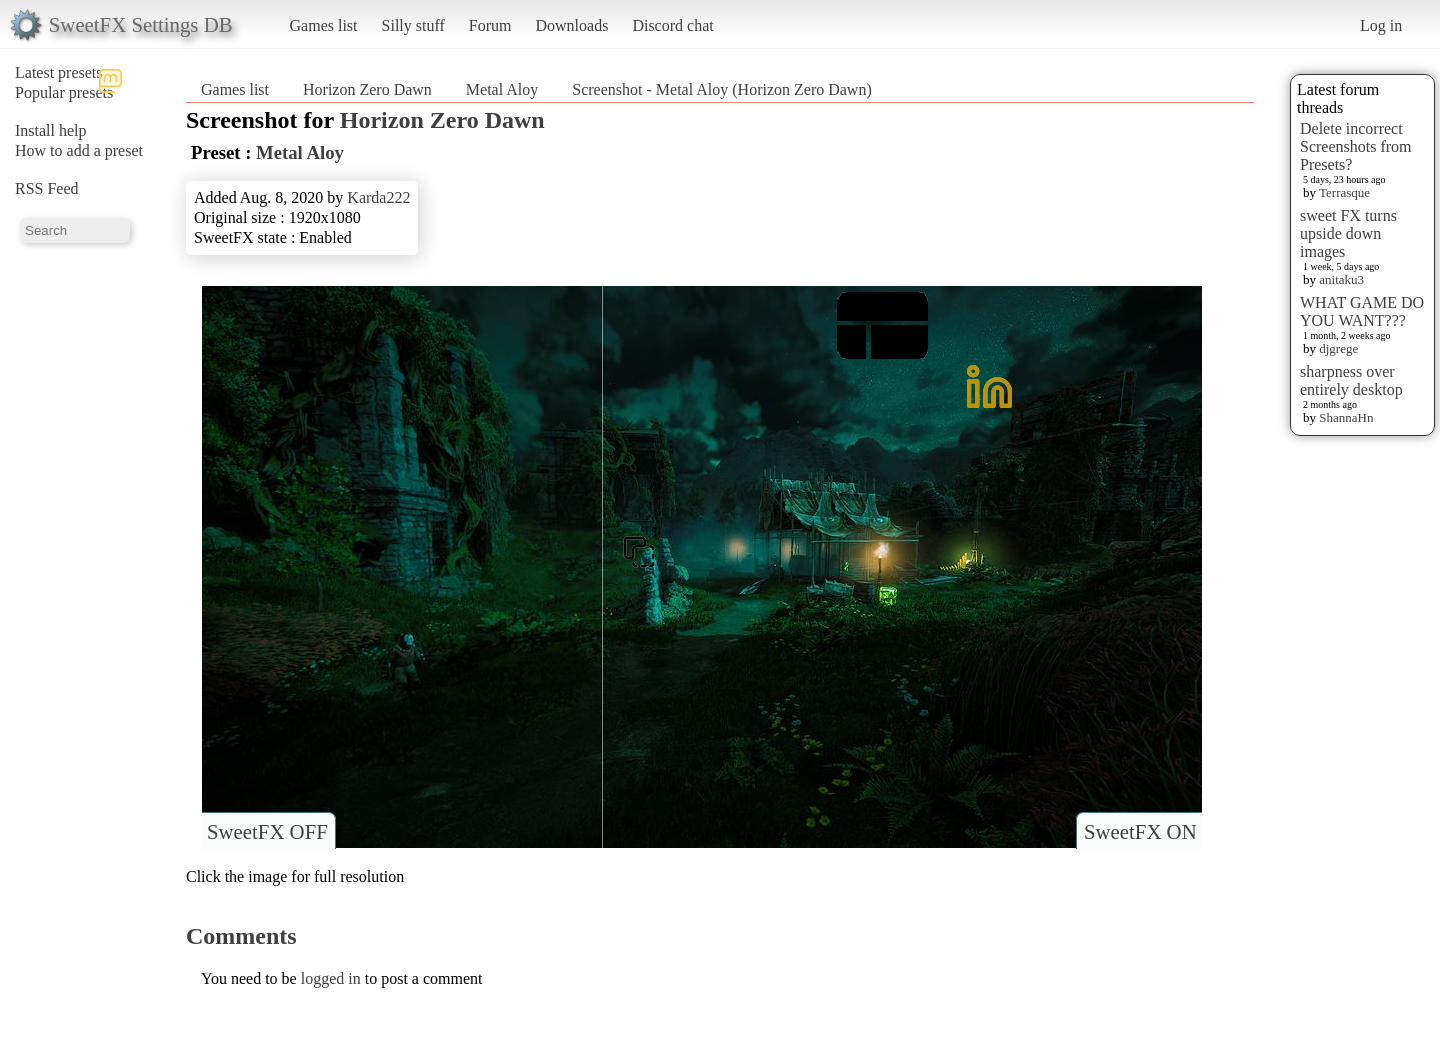 This screenshot has height=1040, width=1440. What do you see at coordinates (989, 387) in the screenshot?
I see `connect to LinkedIn` at bounding box center [989, 387].